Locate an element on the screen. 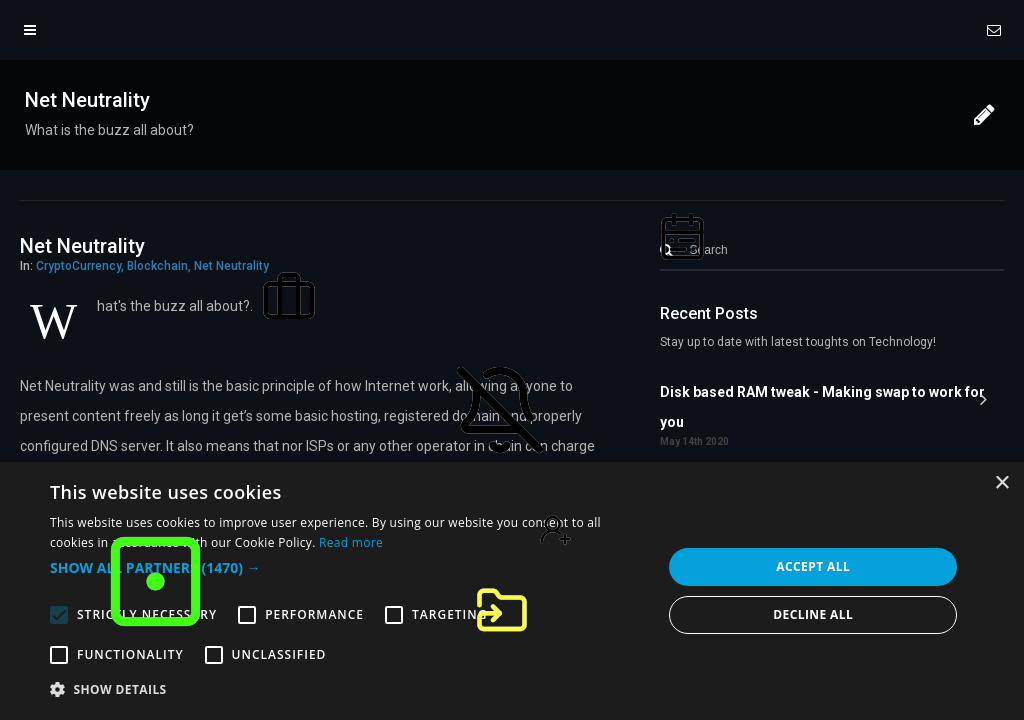 Image resolution: width=1024 pixels, height=720 pixels. add a new contact or friend is located at coordinates (555, 529).